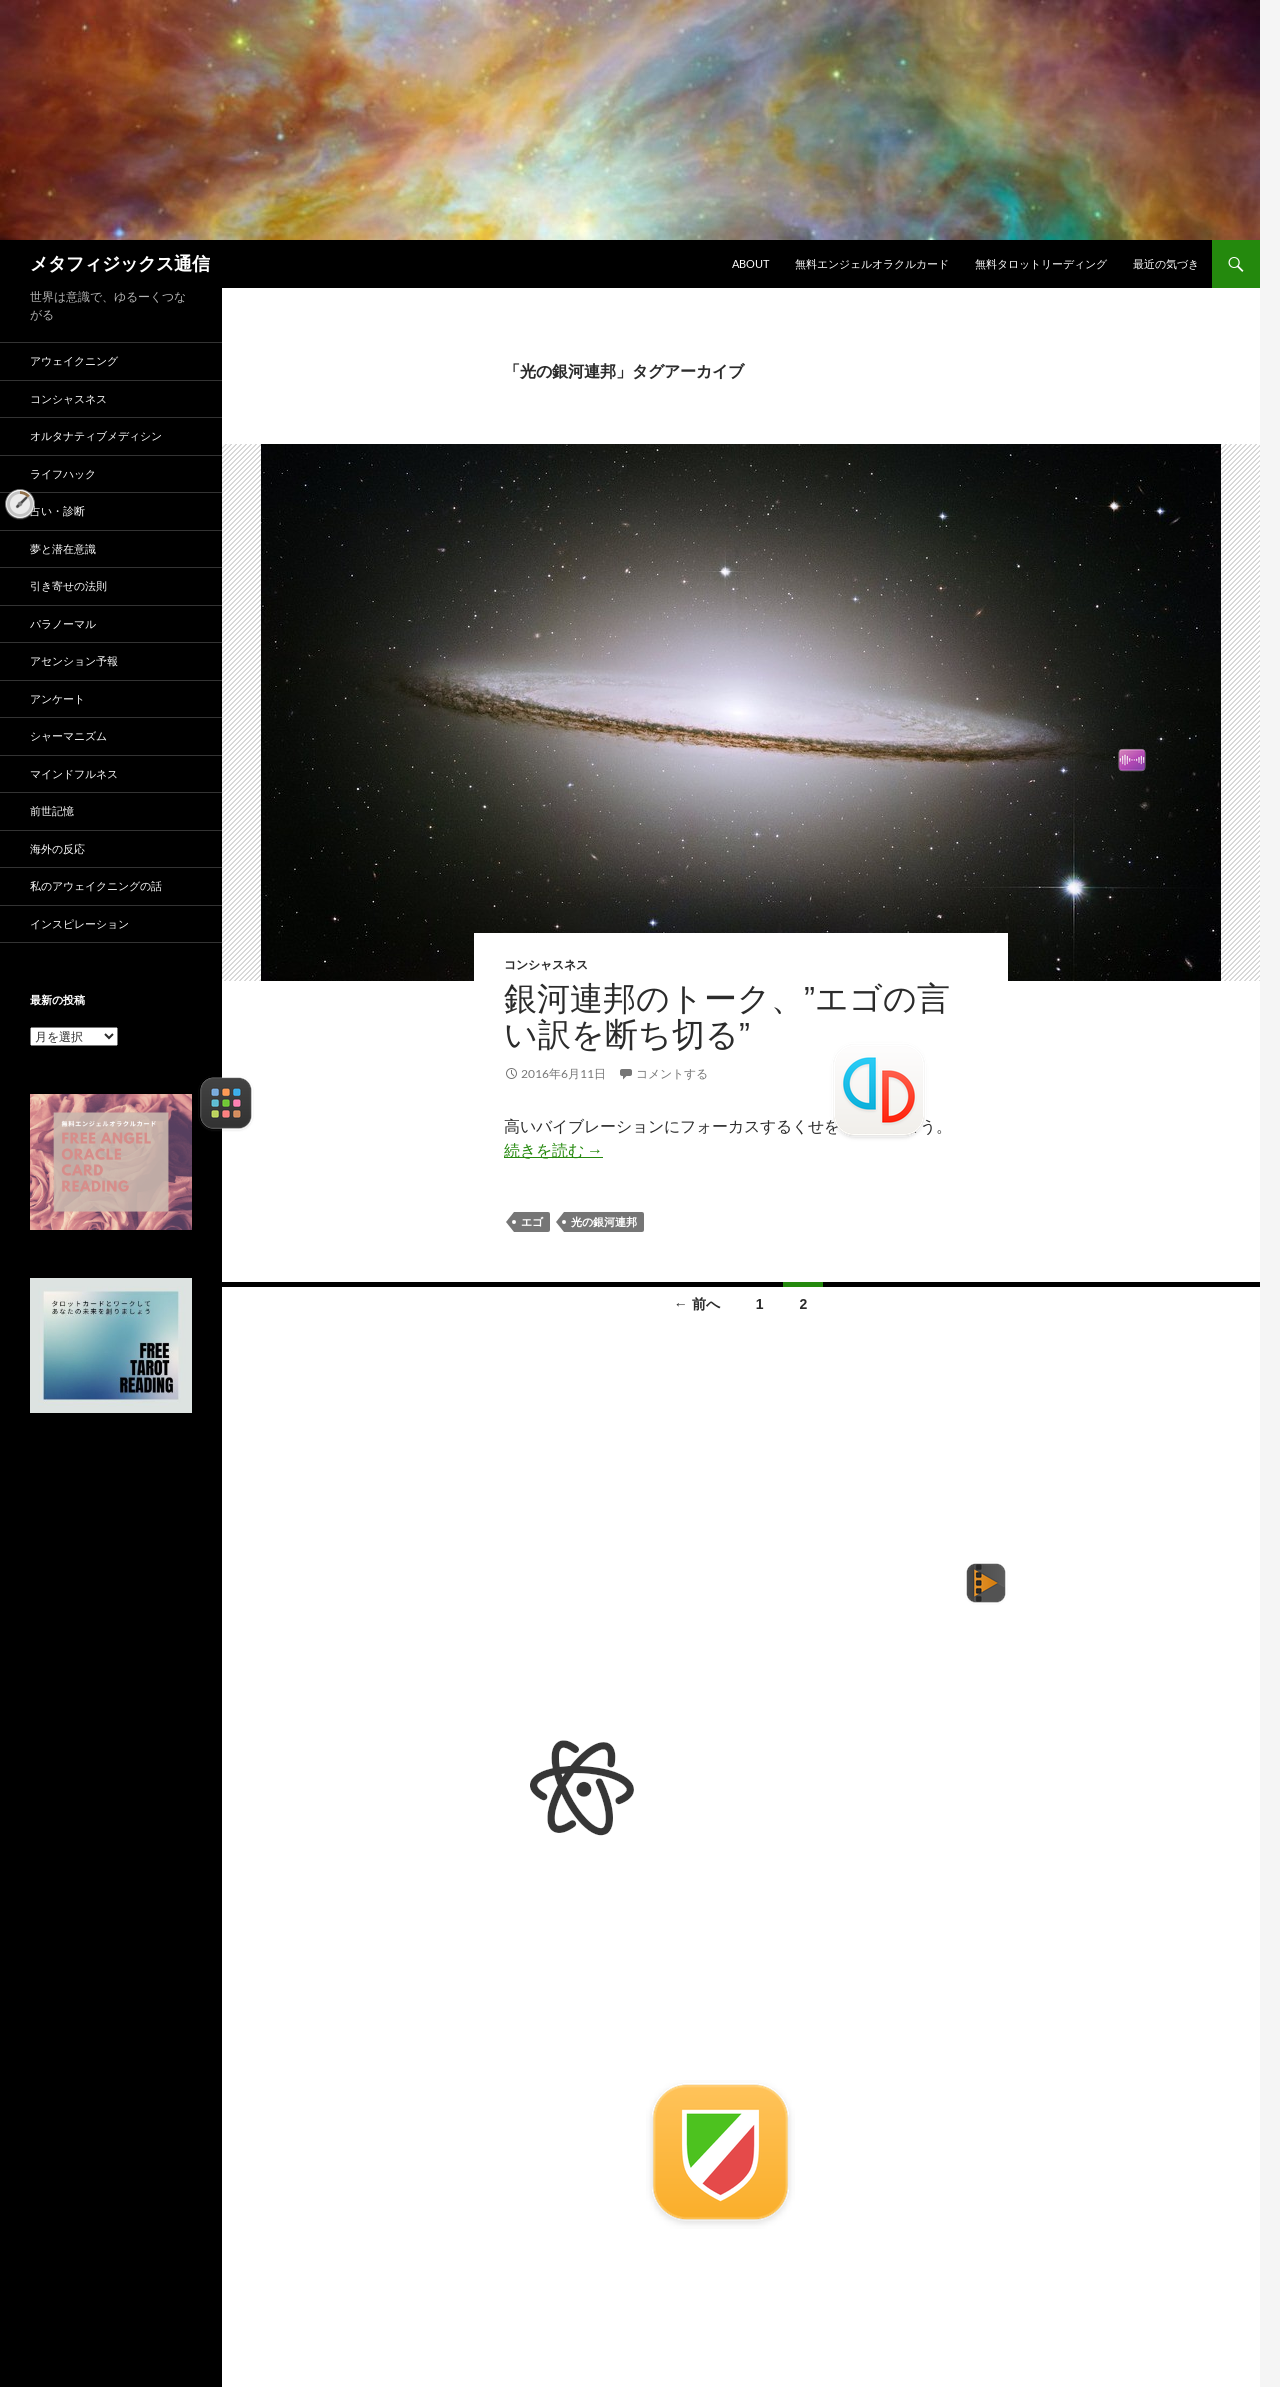  Describe the element at coordinates (1132, 760) in the screenshot. I see `open the sound recorder app` at that location.